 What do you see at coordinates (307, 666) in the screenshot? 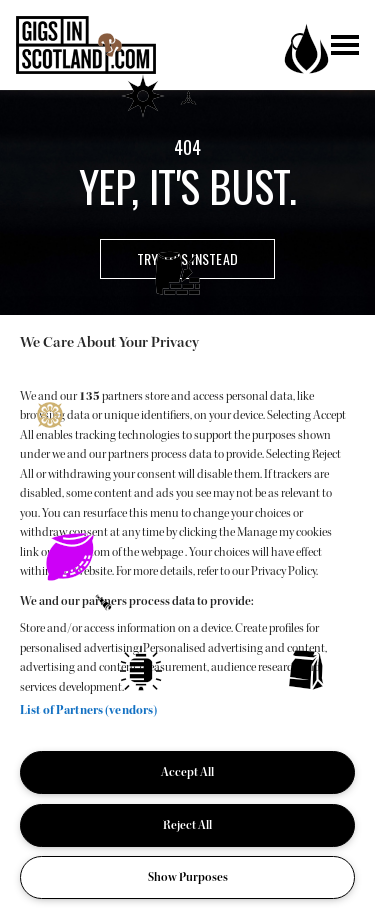
I see `view your takeout or delivery order` at bounding box center [307, 666].